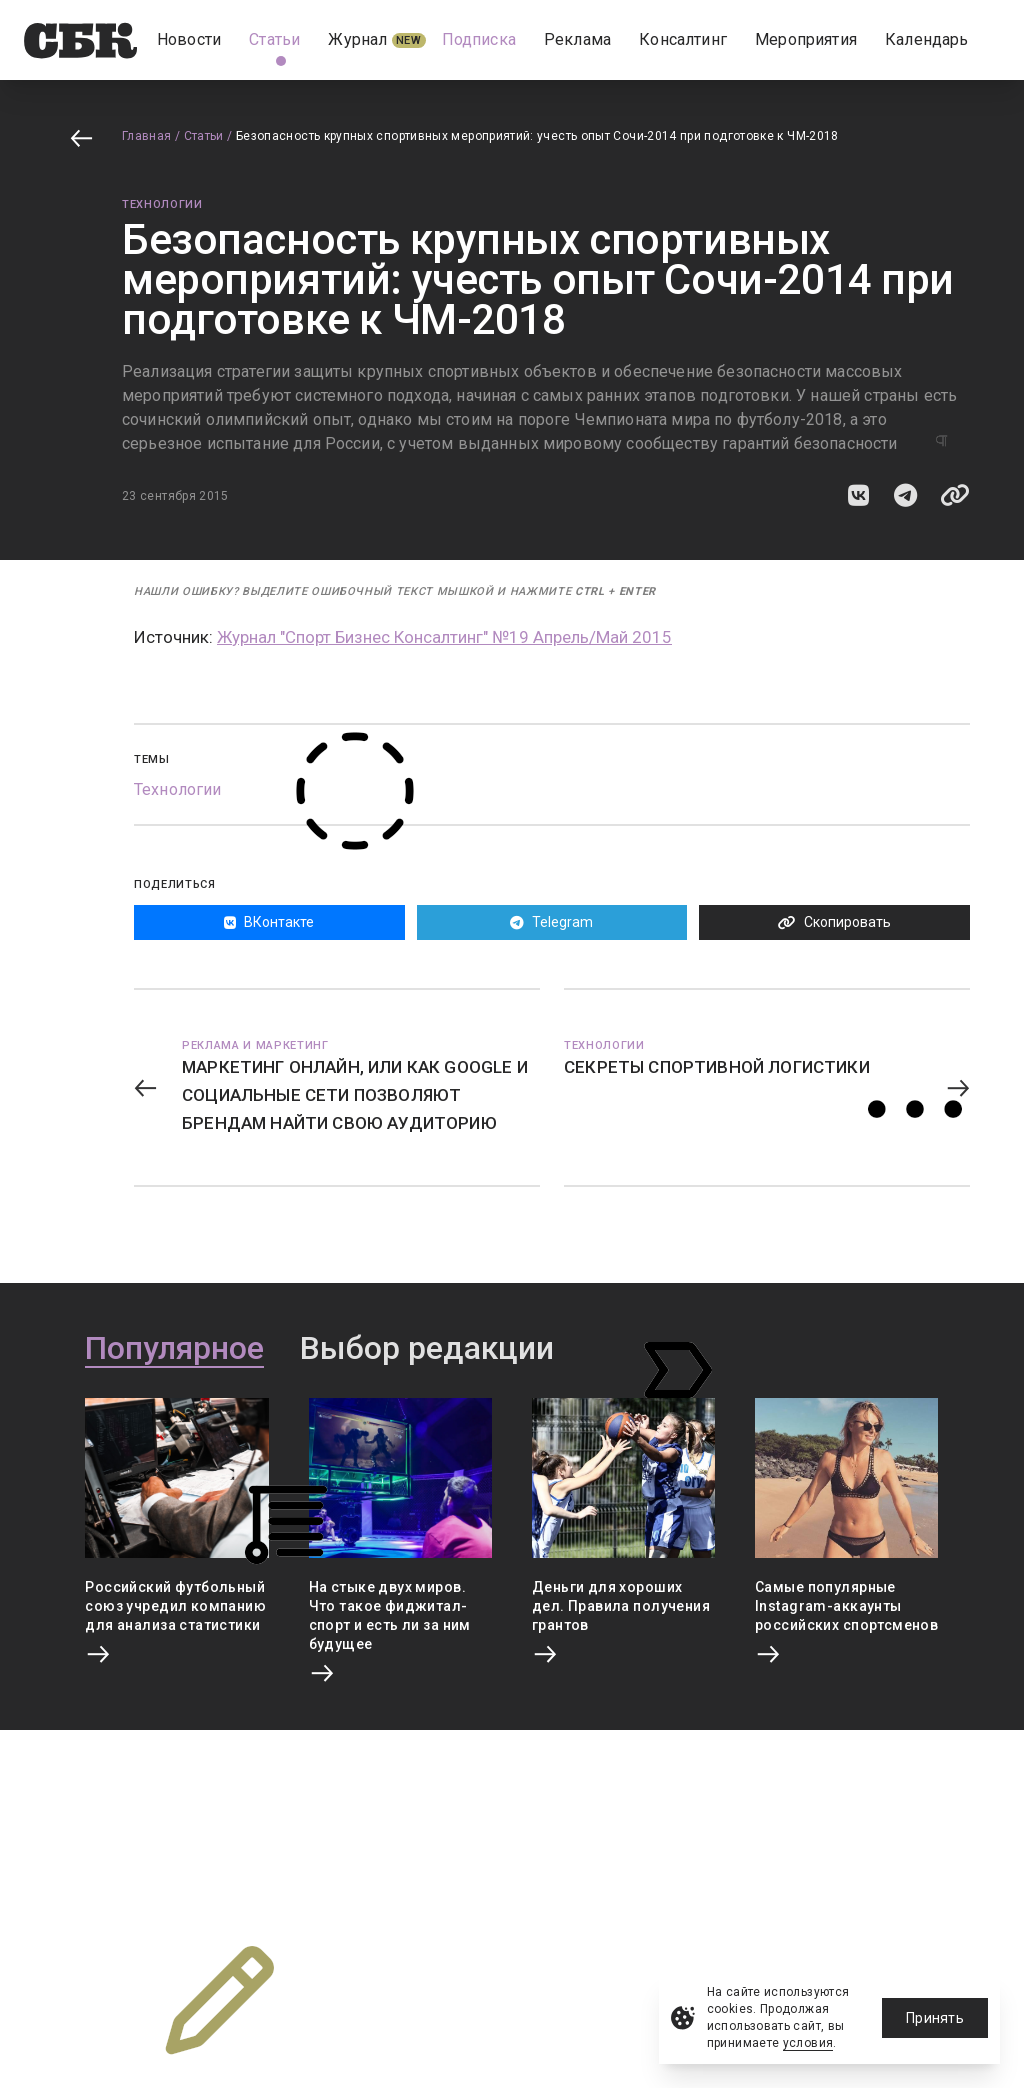  Describe the element at coordinates (355, 791) in the screenshot. I see `create a new draft issue` at that location.